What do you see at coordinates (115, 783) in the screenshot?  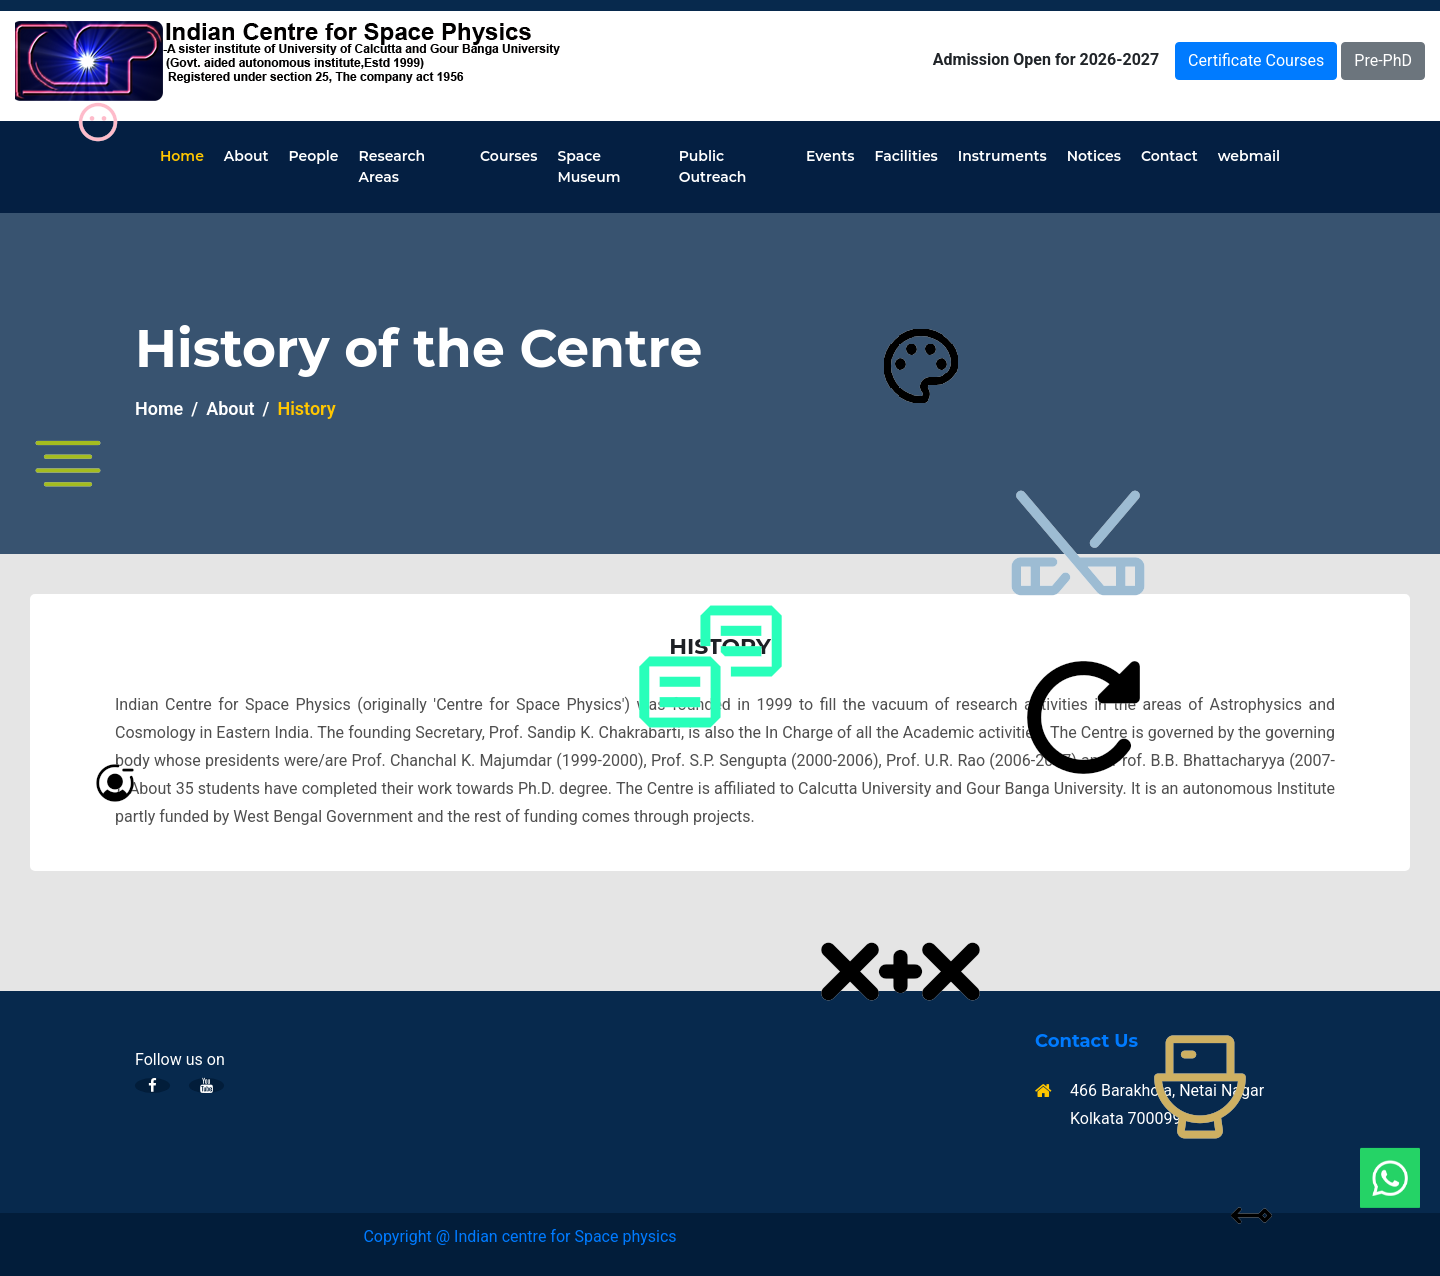 I see `remove a user from your contacts` at bounding box center [115, 783].